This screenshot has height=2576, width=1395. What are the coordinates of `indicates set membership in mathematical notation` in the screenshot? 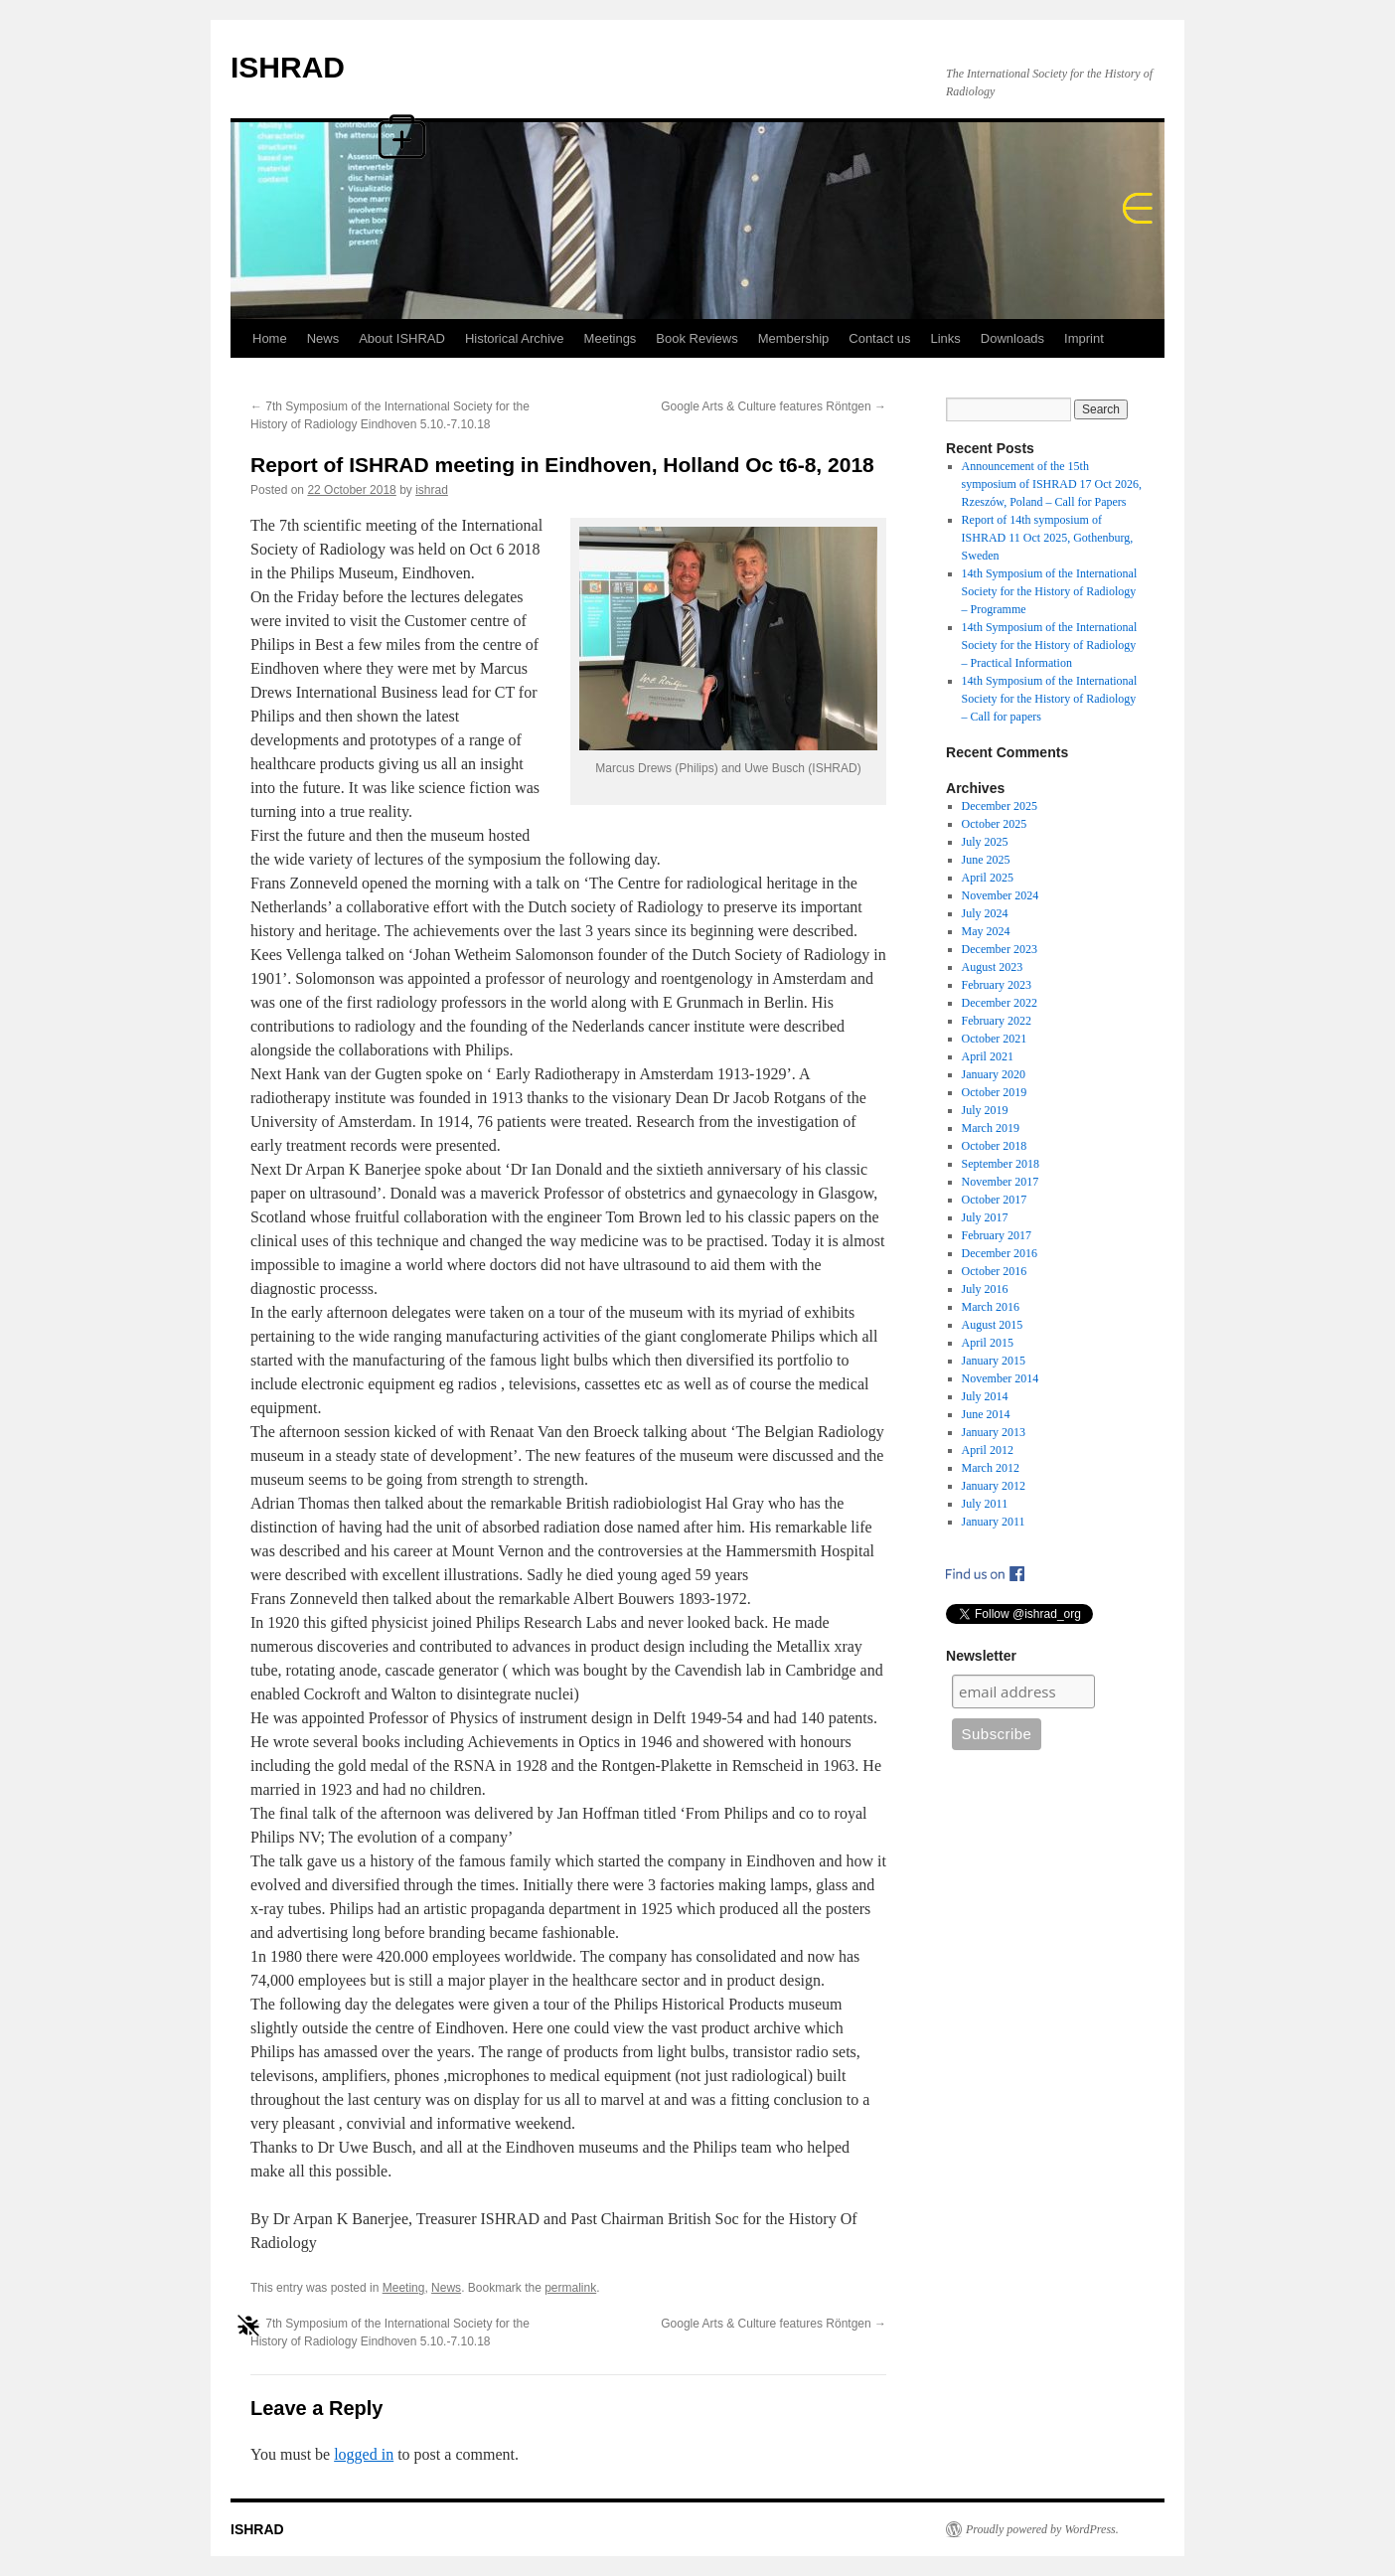 It's located at (1138, 208).